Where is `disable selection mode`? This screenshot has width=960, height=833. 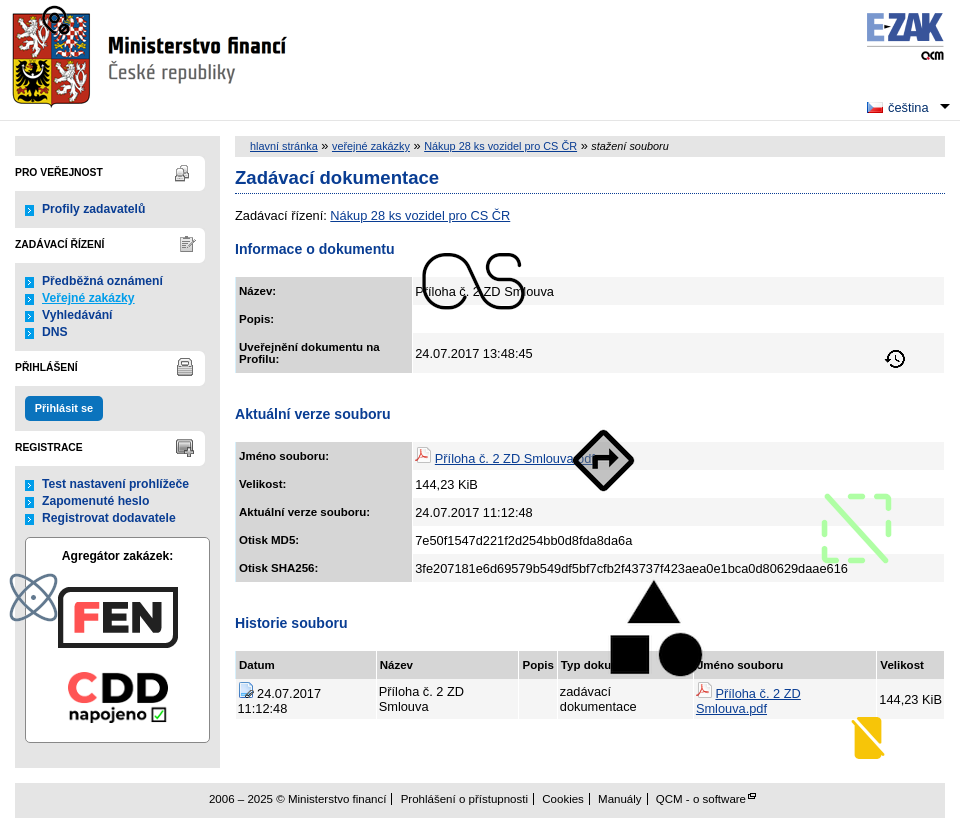 disable selection mode is located at coordinates (856, 528).